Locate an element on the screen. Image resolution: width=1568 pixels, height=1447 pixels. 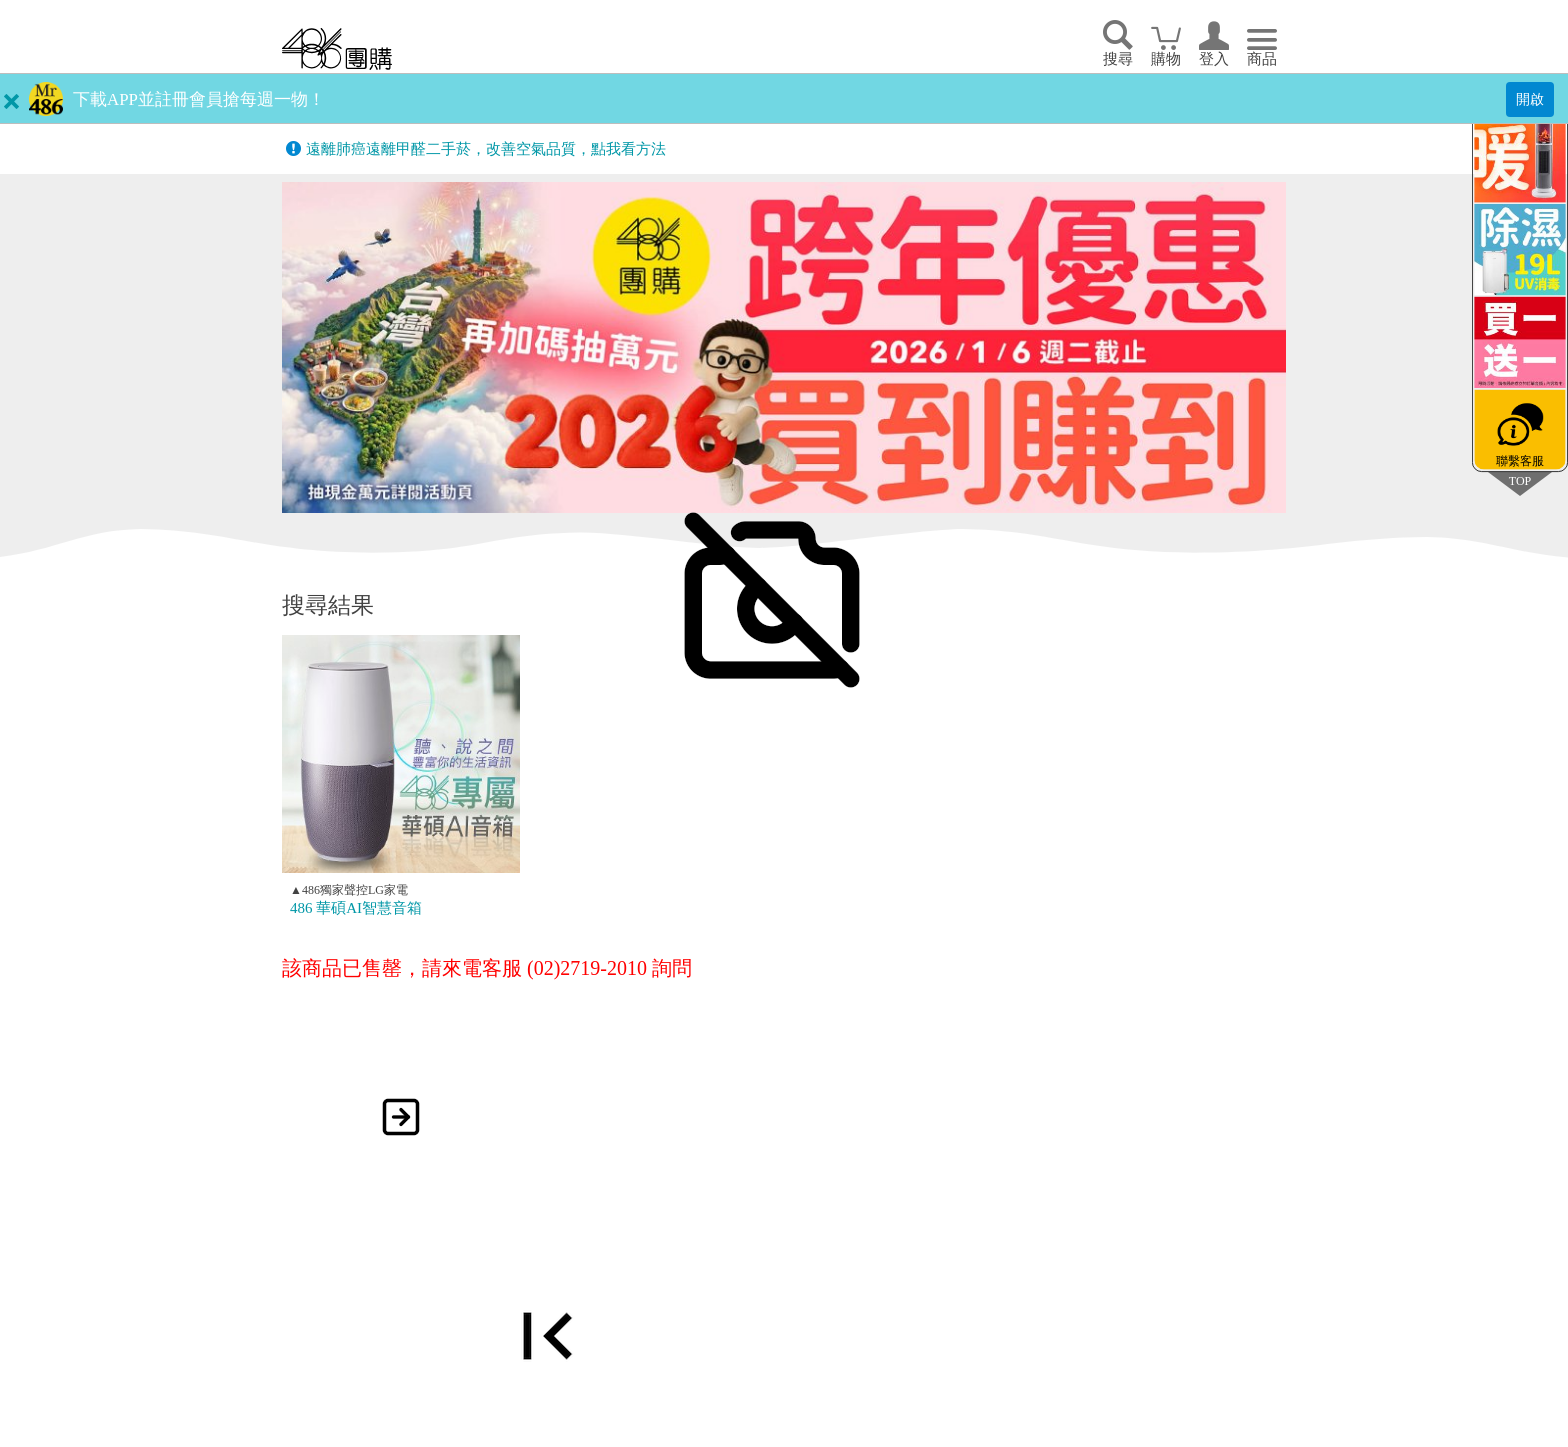
proceed to the next step is located at coordinates (401, 1117).